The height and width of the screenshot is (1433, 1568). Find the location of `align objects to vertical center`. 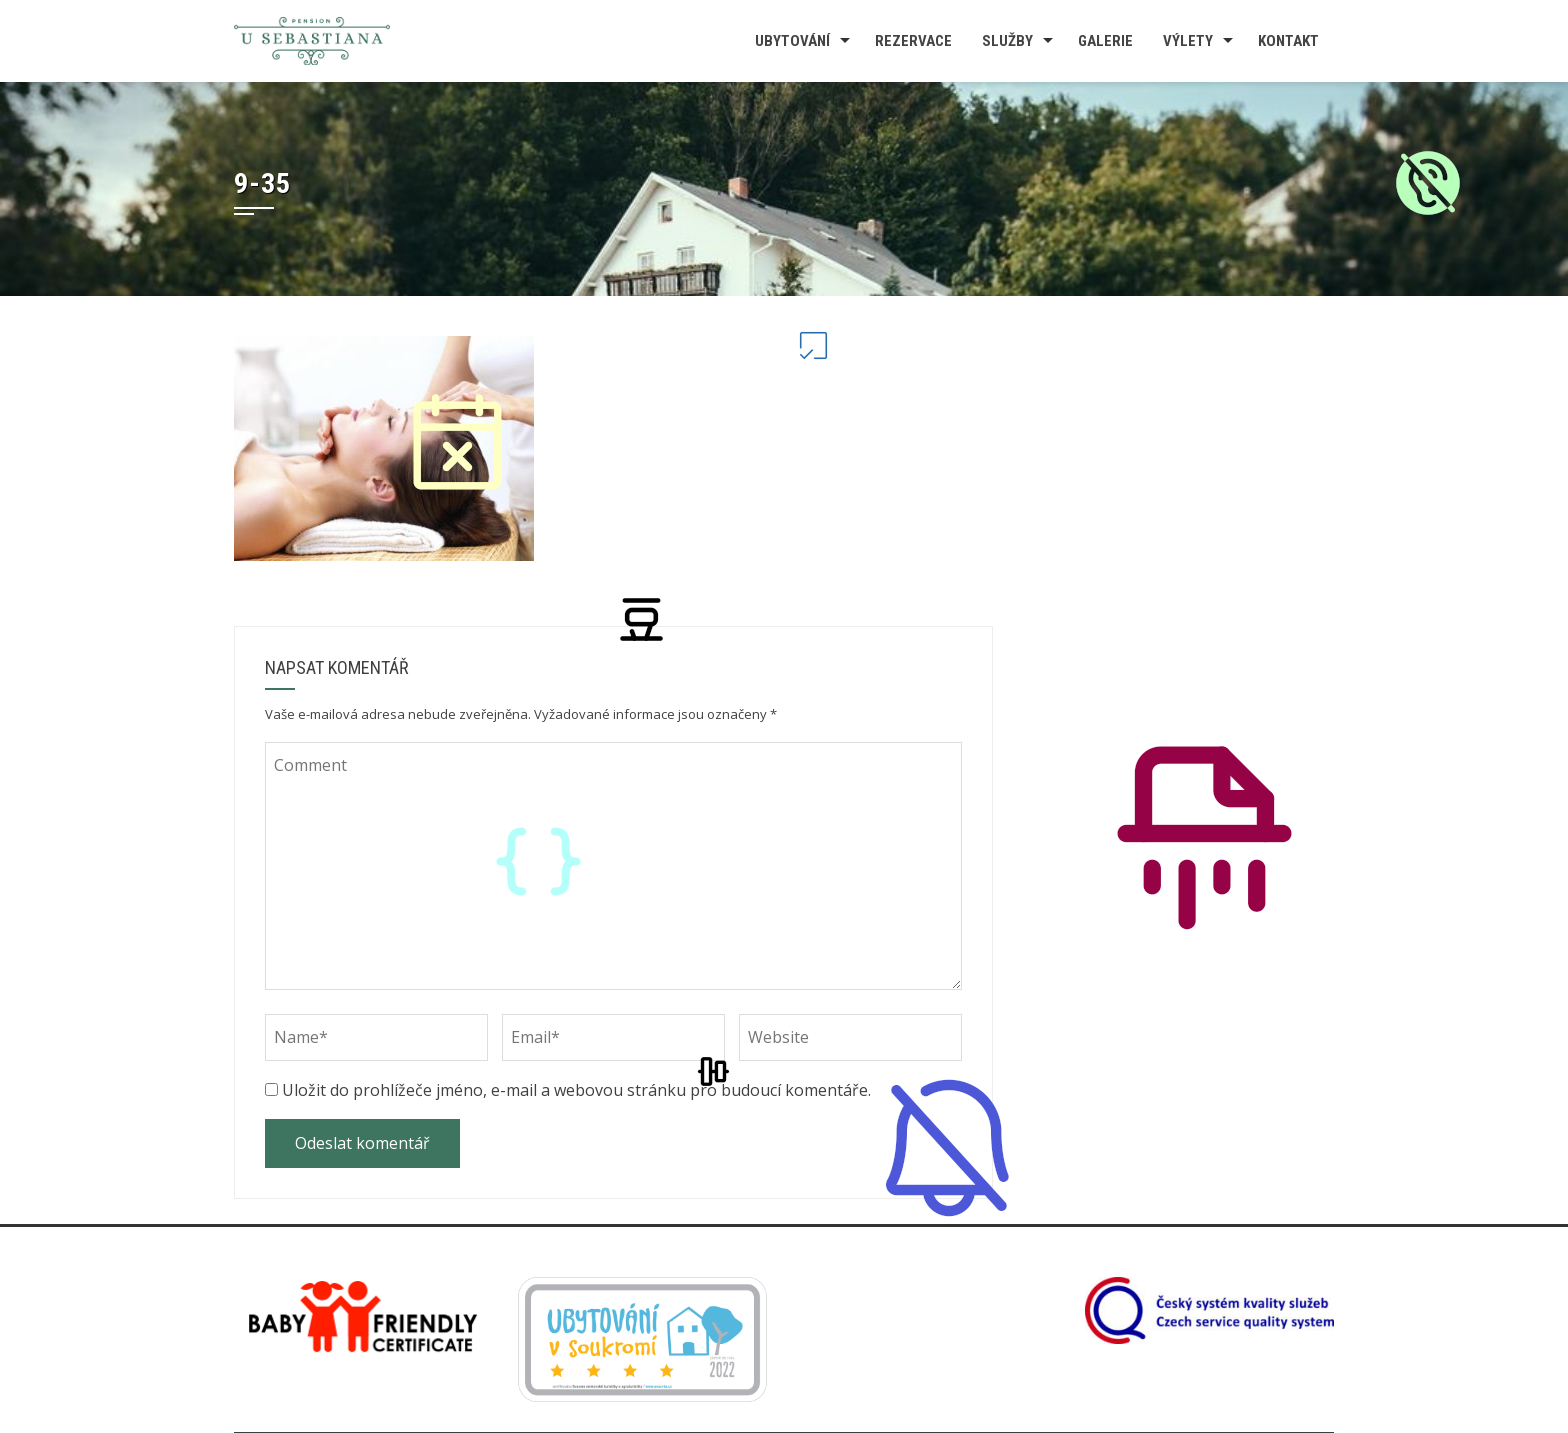

align objects to vertical center is located at coordinates (713, 1071).